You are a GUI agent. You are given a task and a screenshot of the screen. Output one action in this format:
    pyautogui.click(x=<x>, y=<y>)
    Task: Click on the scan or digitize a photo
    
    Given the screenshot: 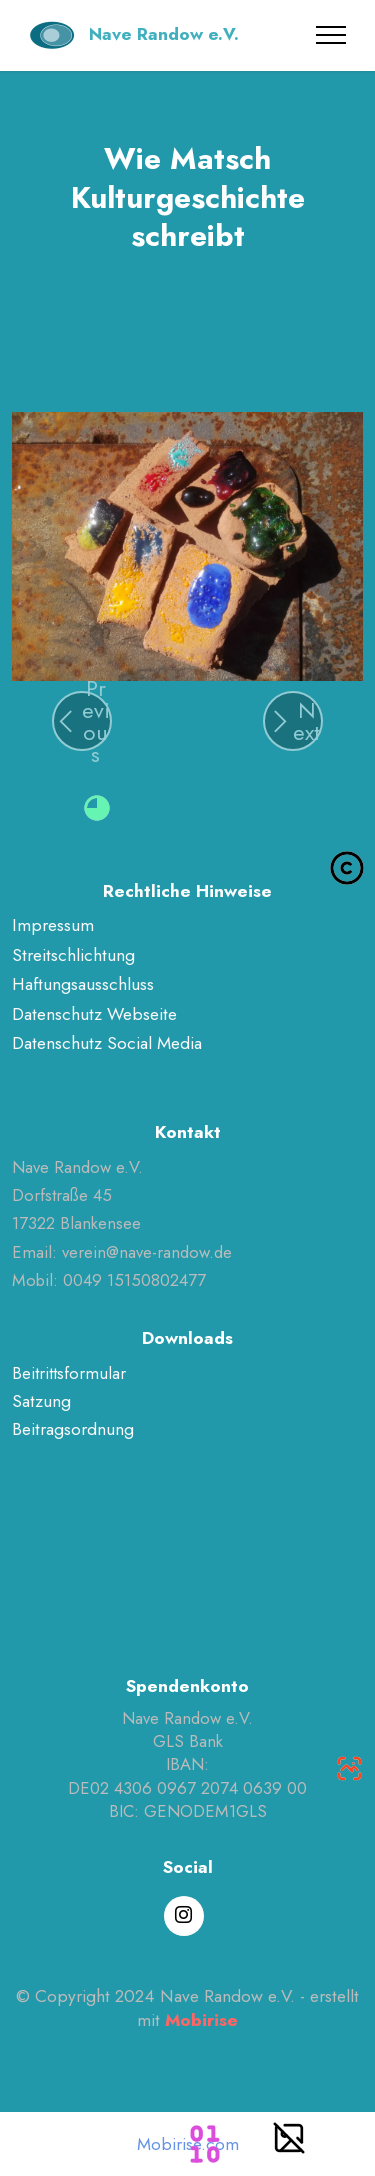 What is the action you would take?
    pyautogui.click(x=349, y=1768)
    